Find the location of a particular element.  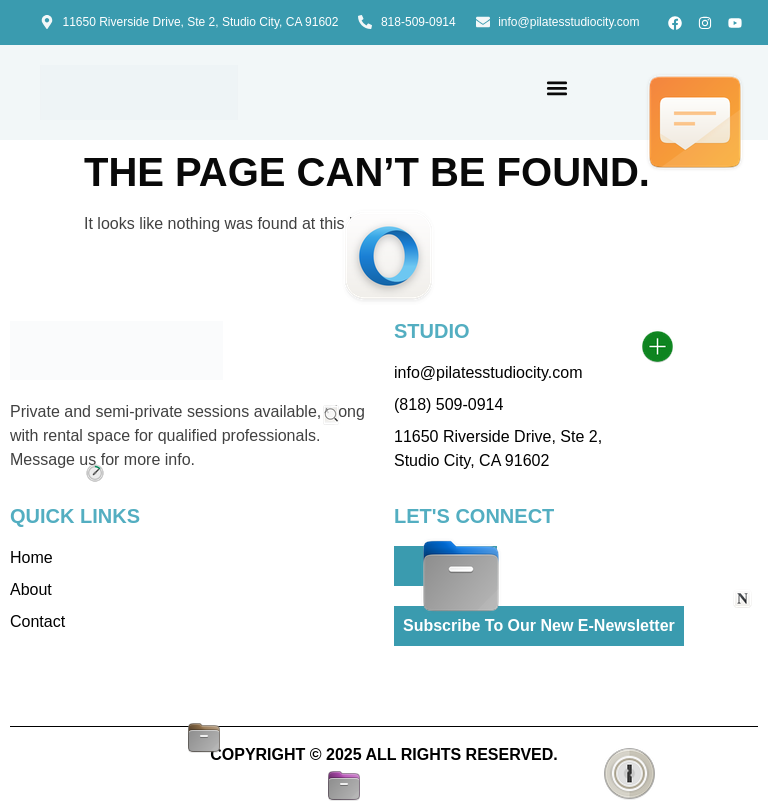

open the file manager application is located at coordinates (204, 737).